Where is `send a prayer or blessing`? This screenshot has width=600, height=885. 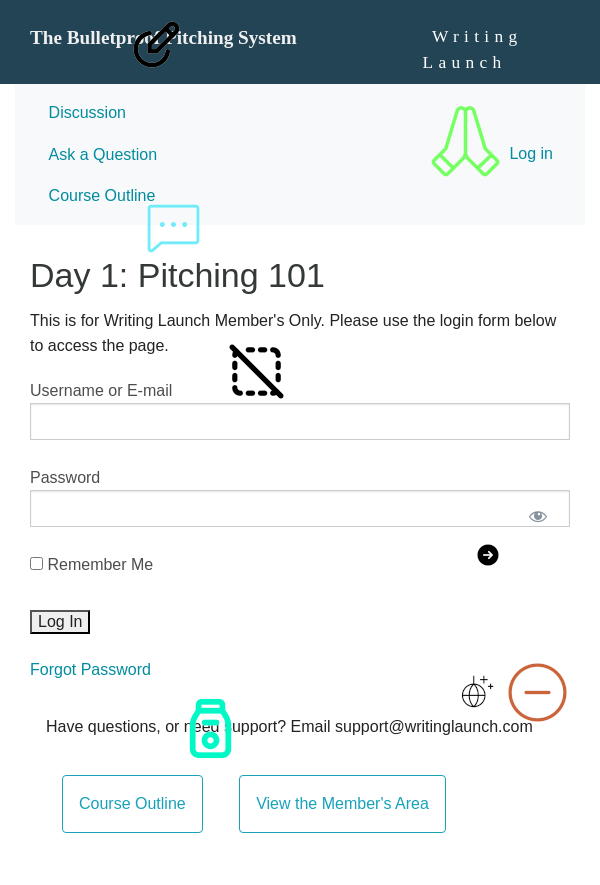
send a prayer or blessing is located at coordinates (465, 142).